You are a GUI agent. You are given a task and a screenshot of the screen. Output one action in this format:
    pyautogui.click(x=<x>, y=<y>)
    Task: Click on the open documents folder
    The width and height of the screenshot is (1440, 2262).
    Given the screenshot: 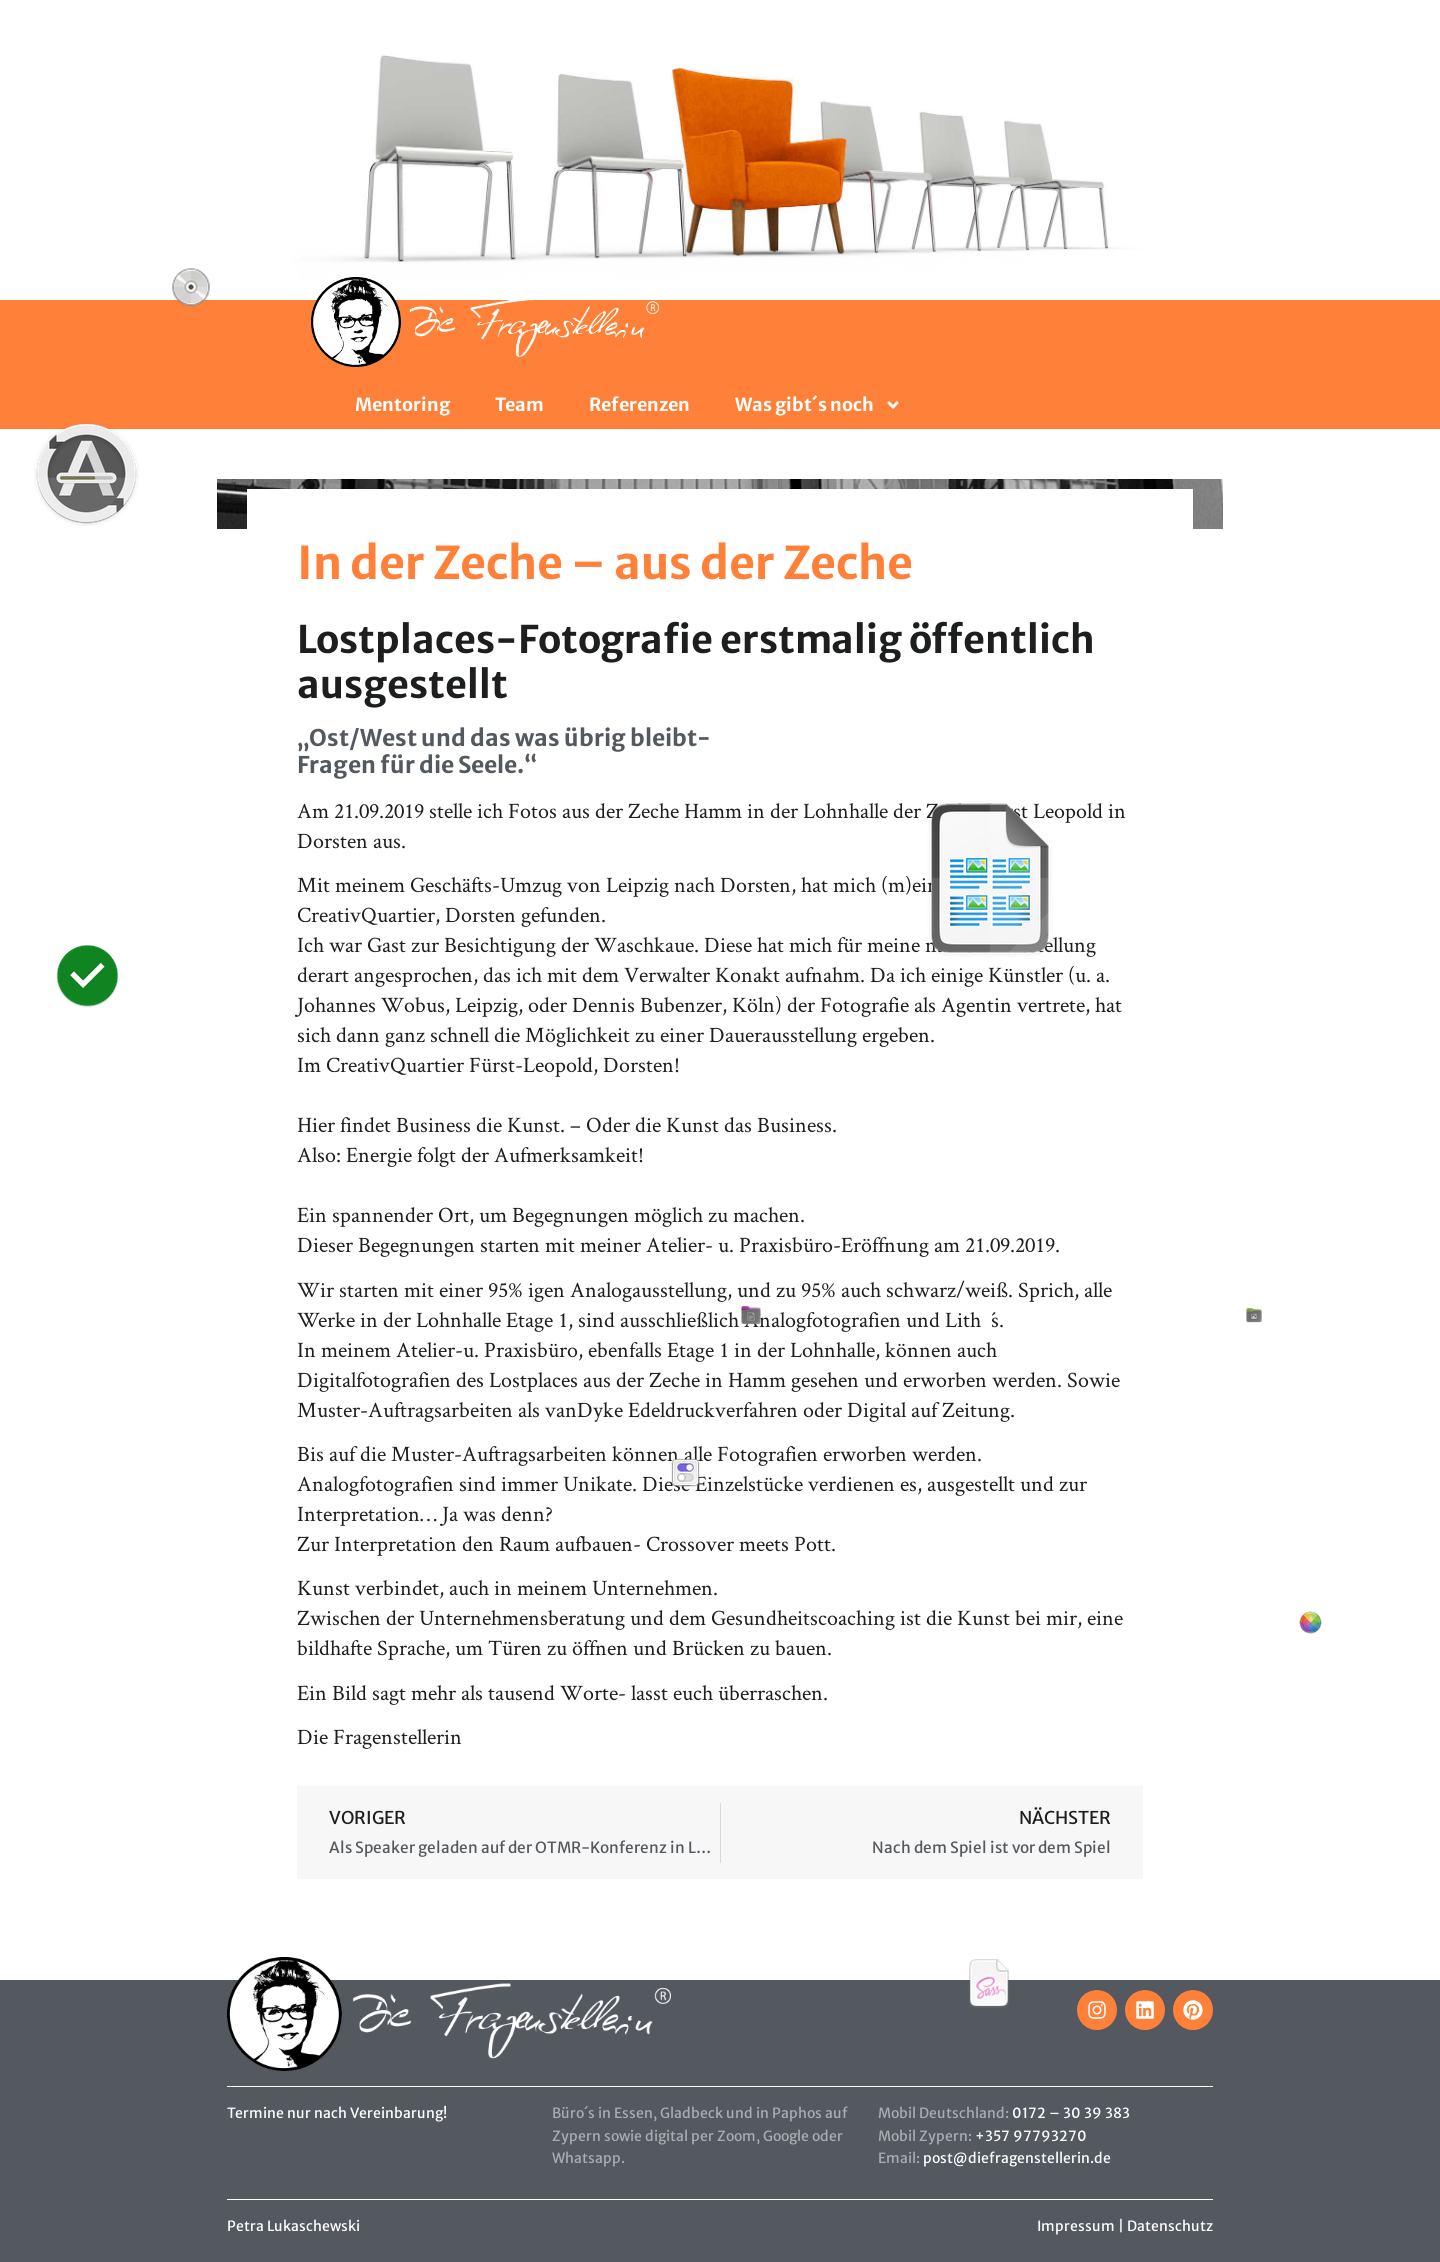 What is the action you would take?
    pyautogui.click(x=751, y=1315)
    